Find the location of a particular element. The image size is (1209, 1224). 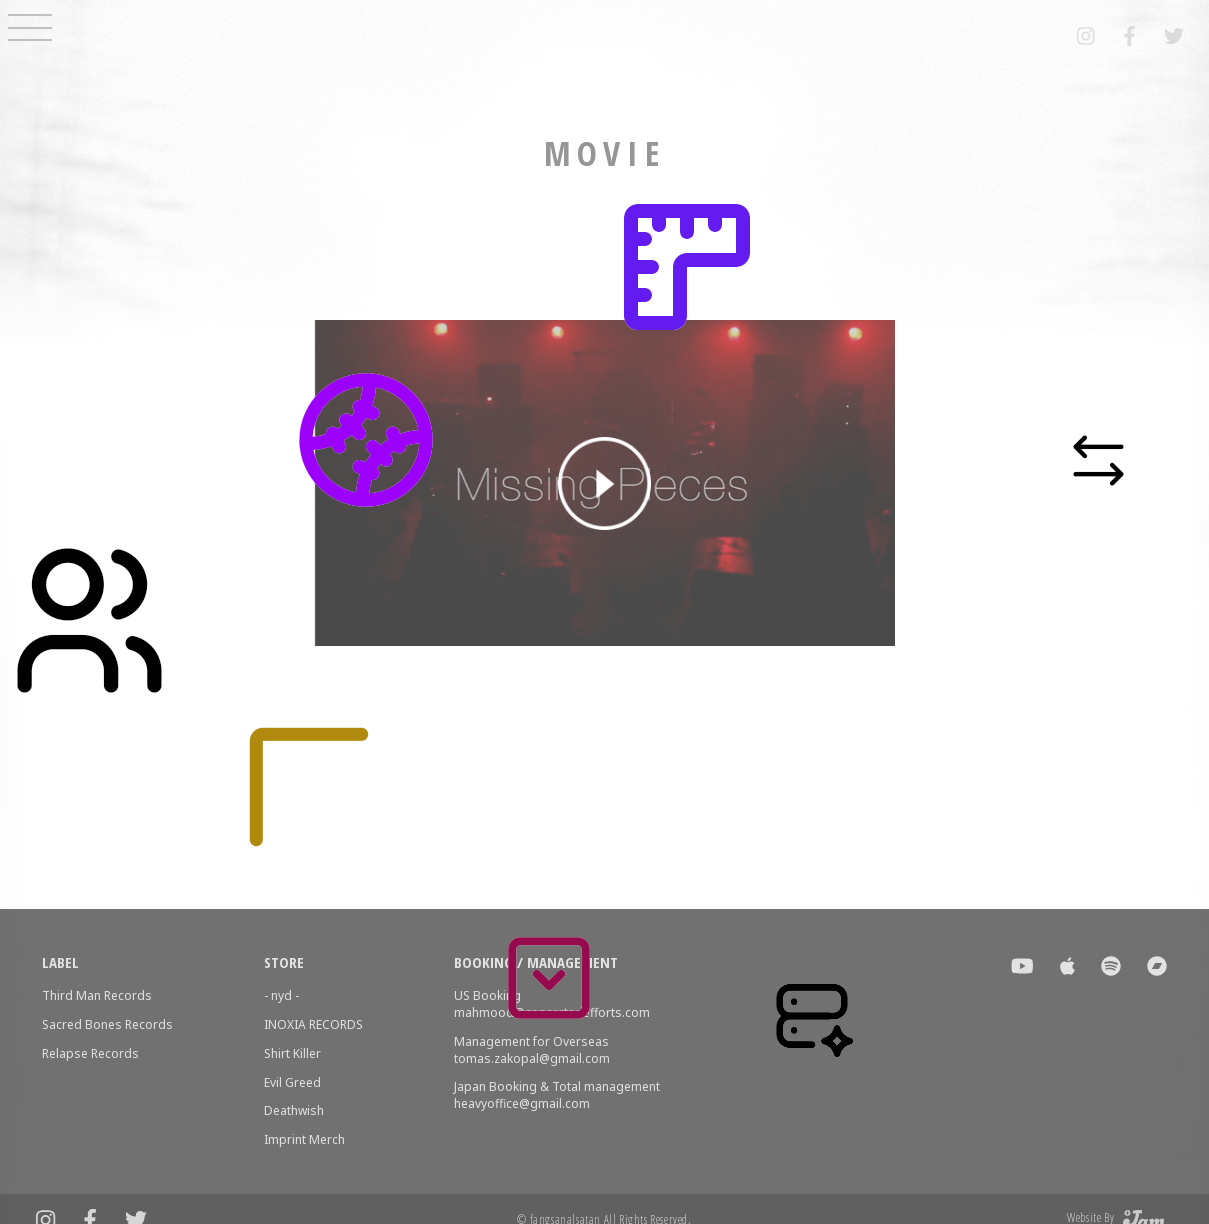

adjust corner radius of a shape is located at coordinates (309, 787).